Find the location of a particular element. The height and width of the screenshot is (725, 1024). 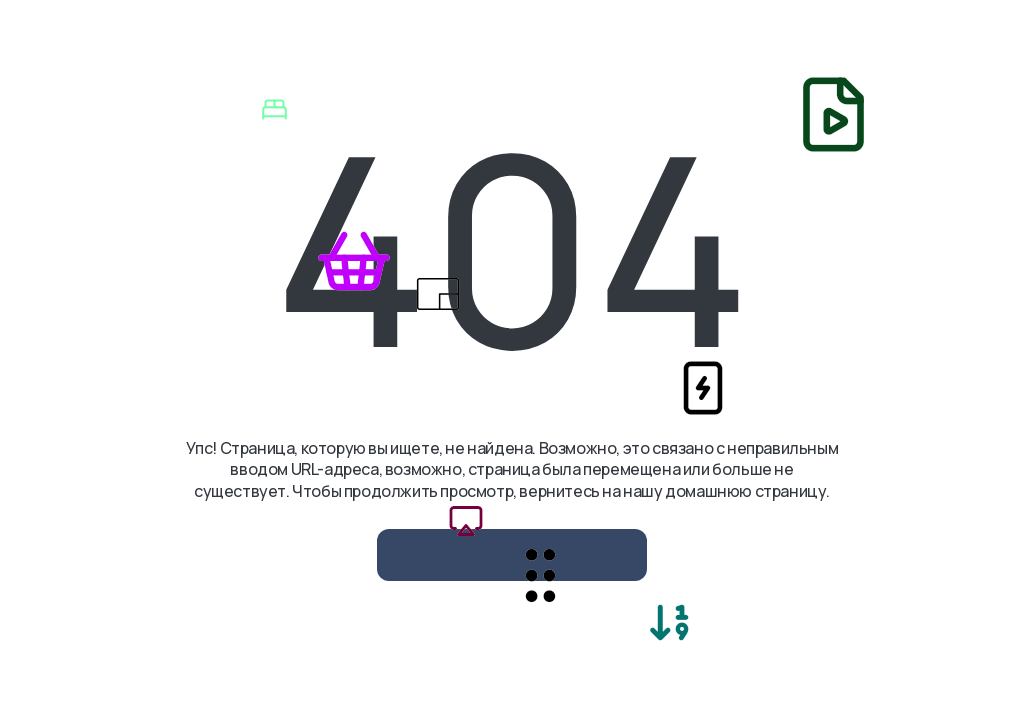

drag to reorder items is located at coordinates (540, 575).